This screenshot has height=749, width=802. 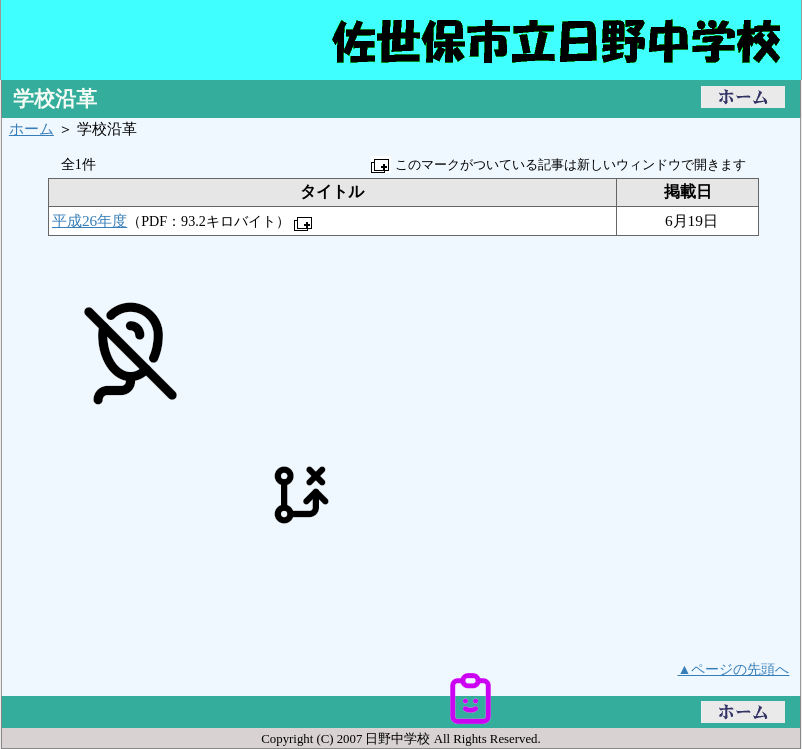 I want to click on disable party or celebration mode, so click(x=130, y=353).